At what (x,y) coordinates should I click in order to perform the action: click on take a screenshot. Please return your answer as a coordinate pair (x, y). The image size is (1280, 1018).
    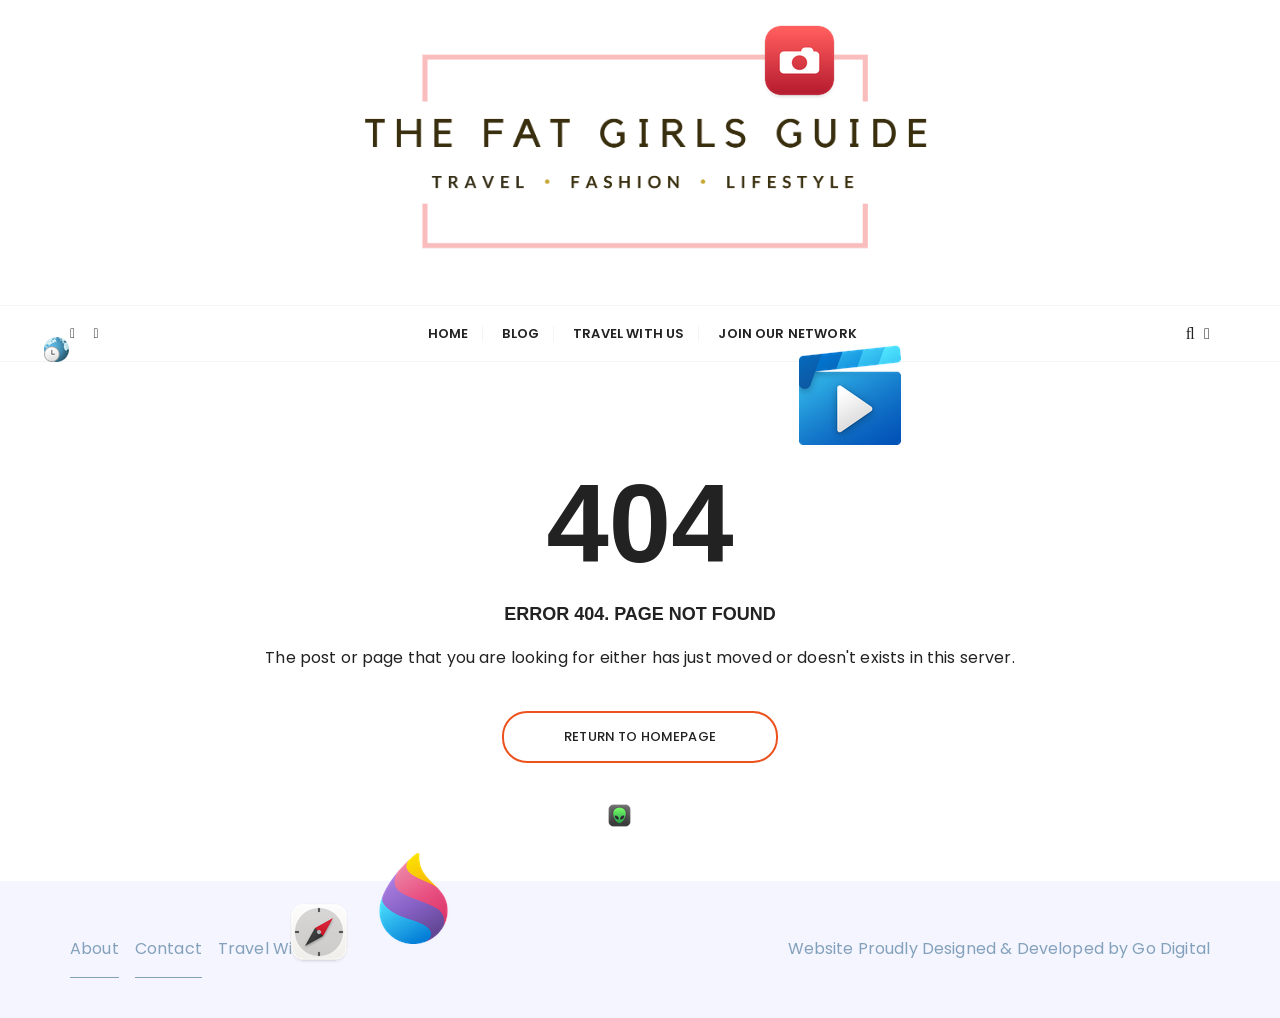
    Looking at the image, I should click on (799, 60).